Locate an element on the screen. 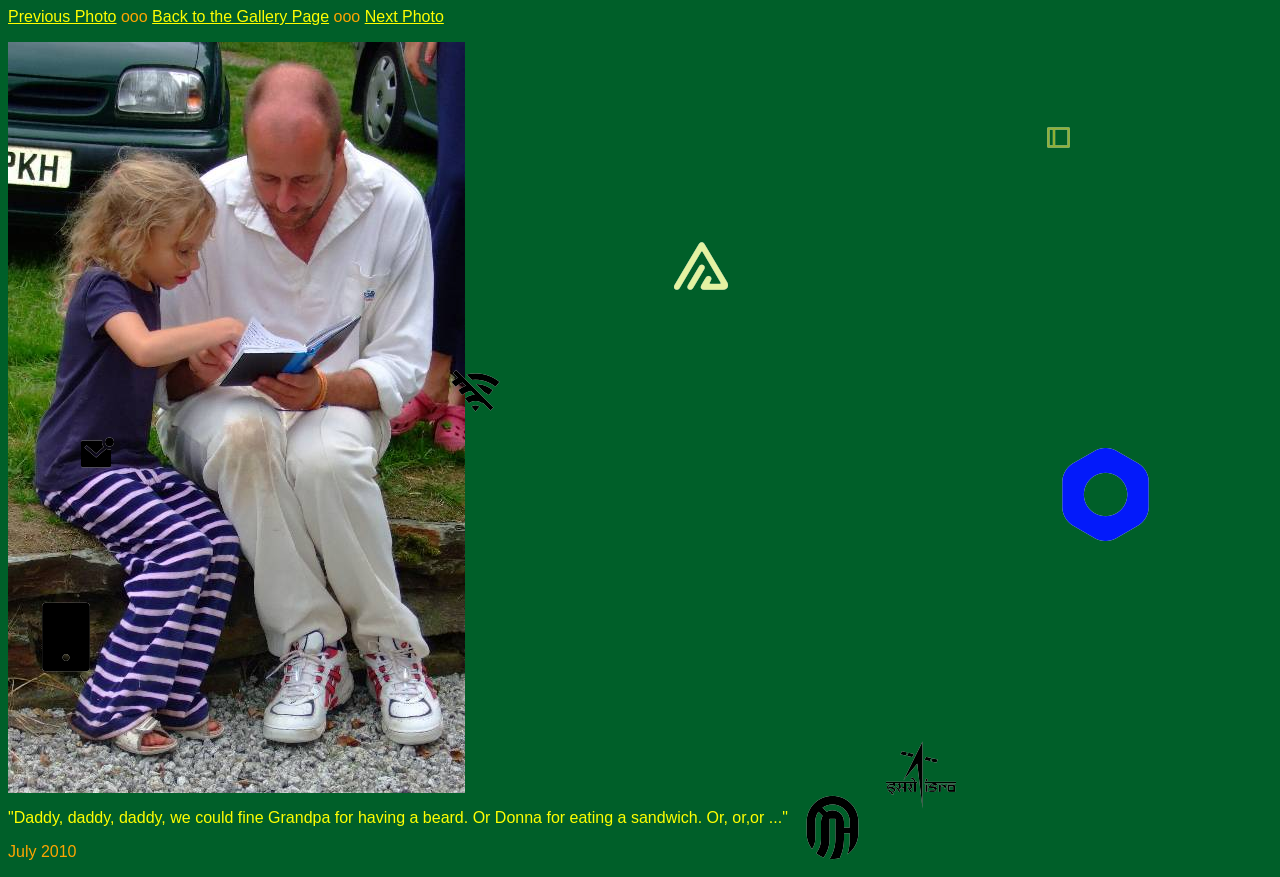 The height and width of the screenshot is (877, 1280). indicates unread mail or messages is located at coordinates (96, 454).